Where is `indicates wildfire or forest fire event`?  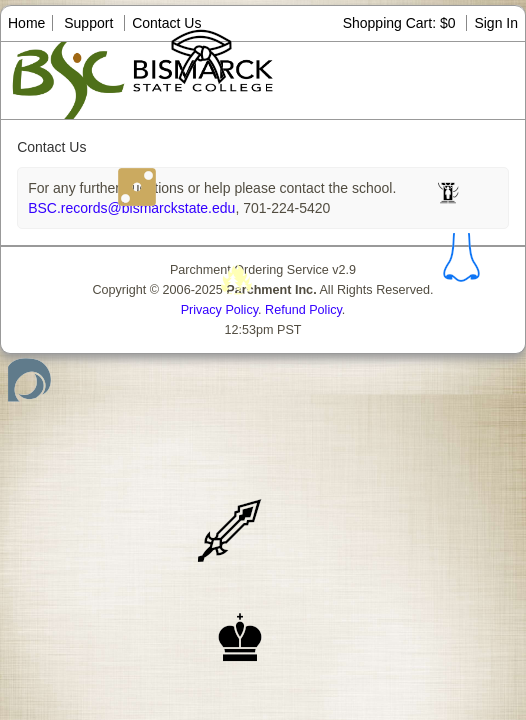 indicates wildfire or forest fire event is located at coordinates (236, 279).